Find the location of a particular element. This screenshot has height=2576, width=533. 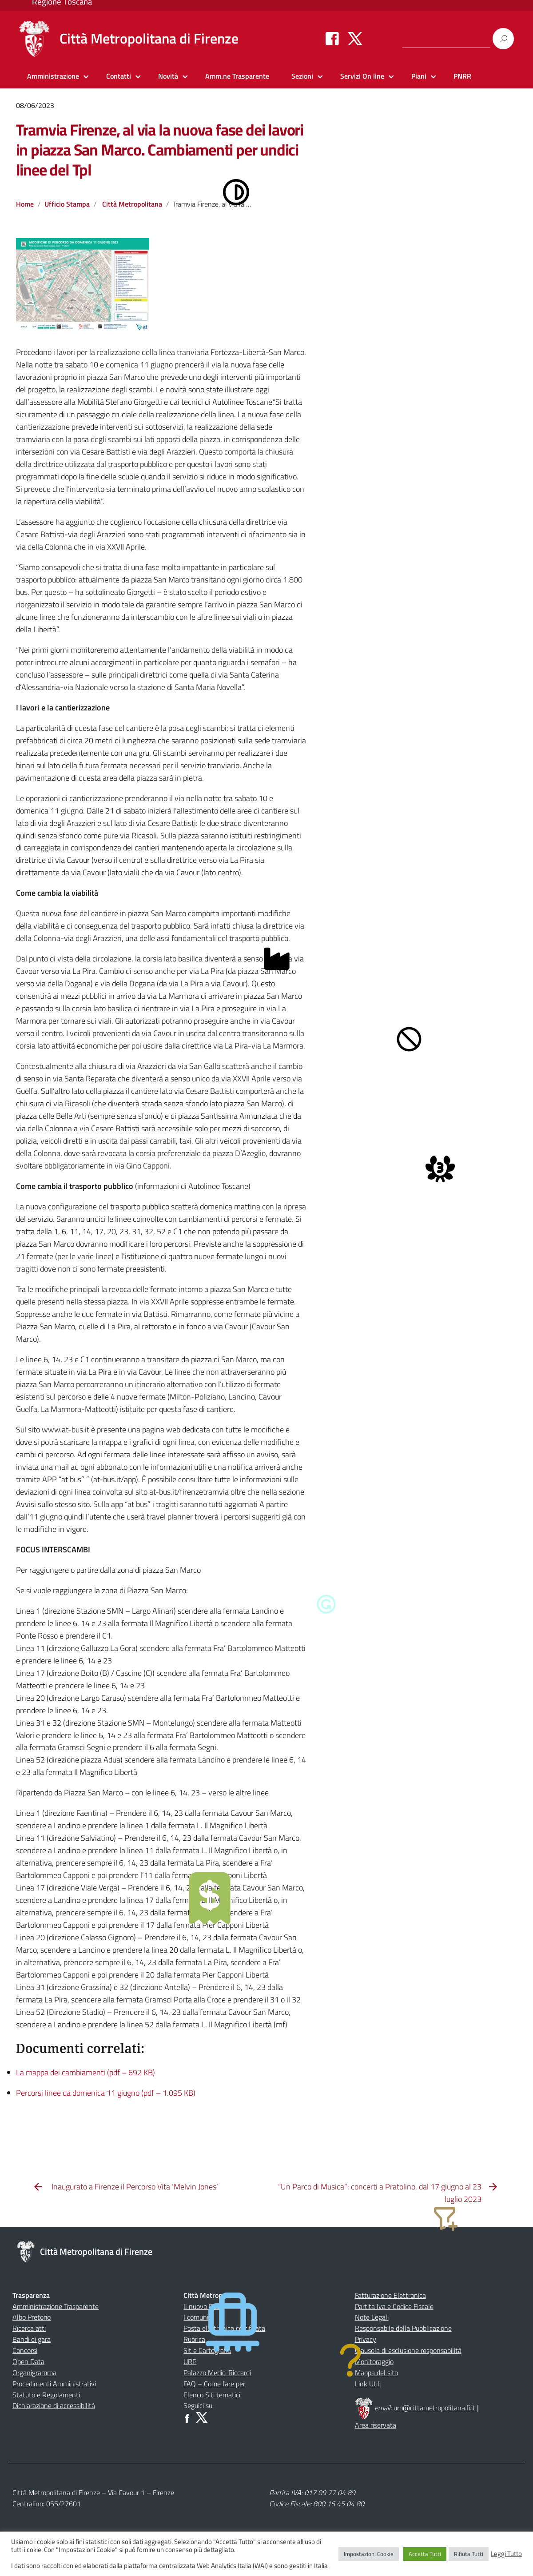

indicates blocked or prohibited content is located at coordinates (409, 1039).